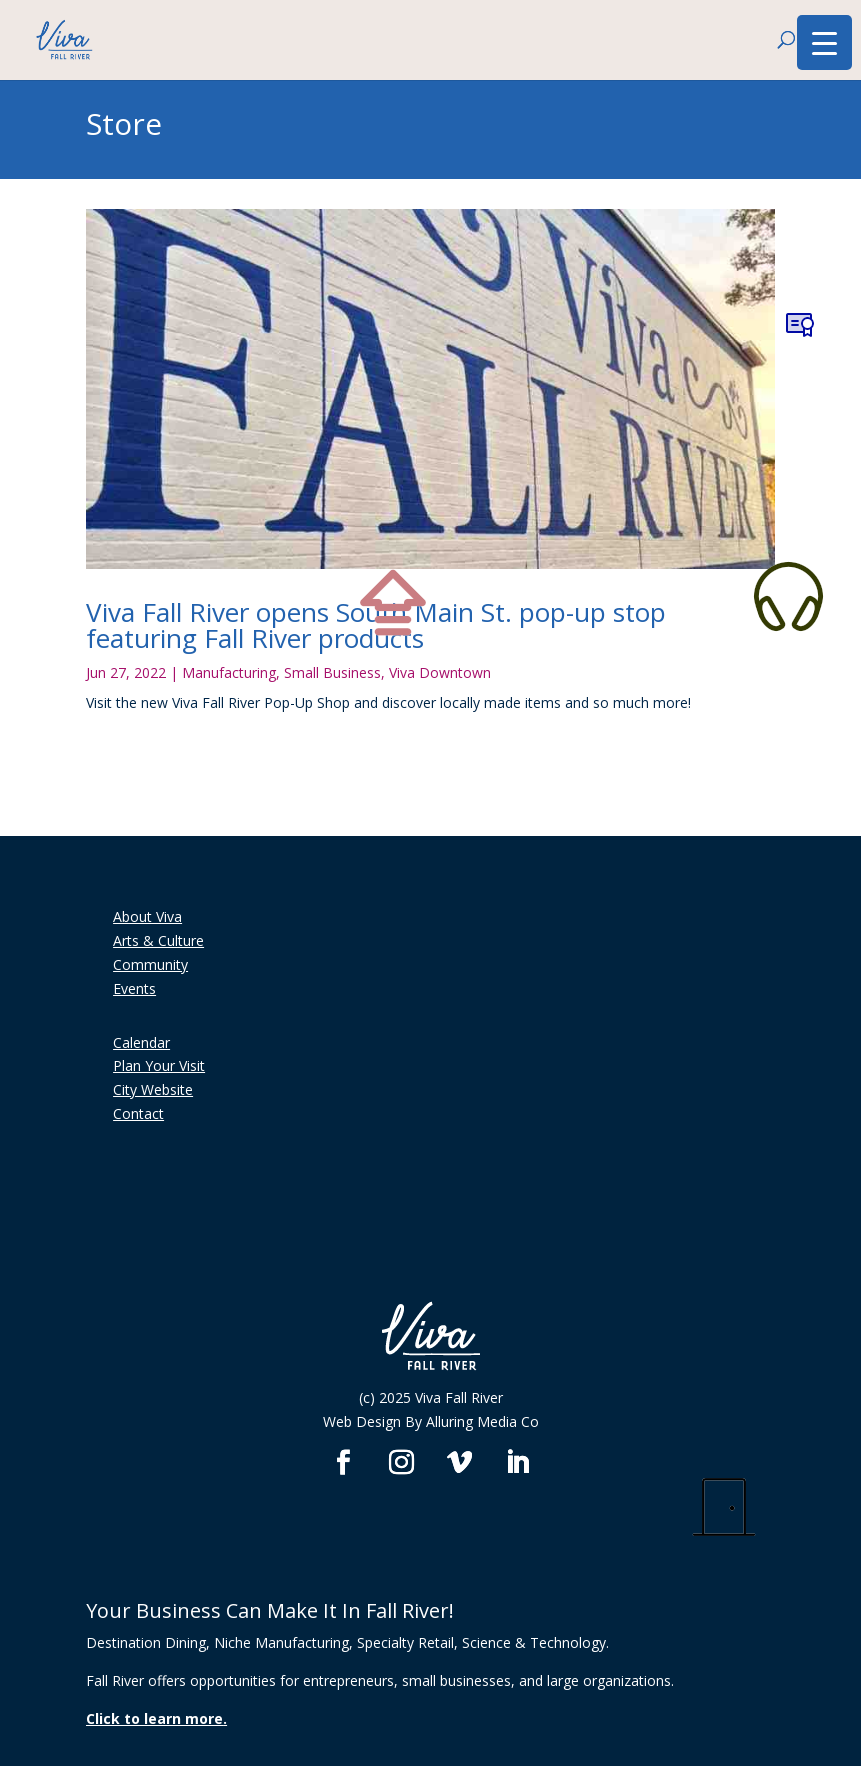  What do you see at coordinates (799, 324) in the screenshot?
I see `view certification or credentials` at bounding box center [799, 324].